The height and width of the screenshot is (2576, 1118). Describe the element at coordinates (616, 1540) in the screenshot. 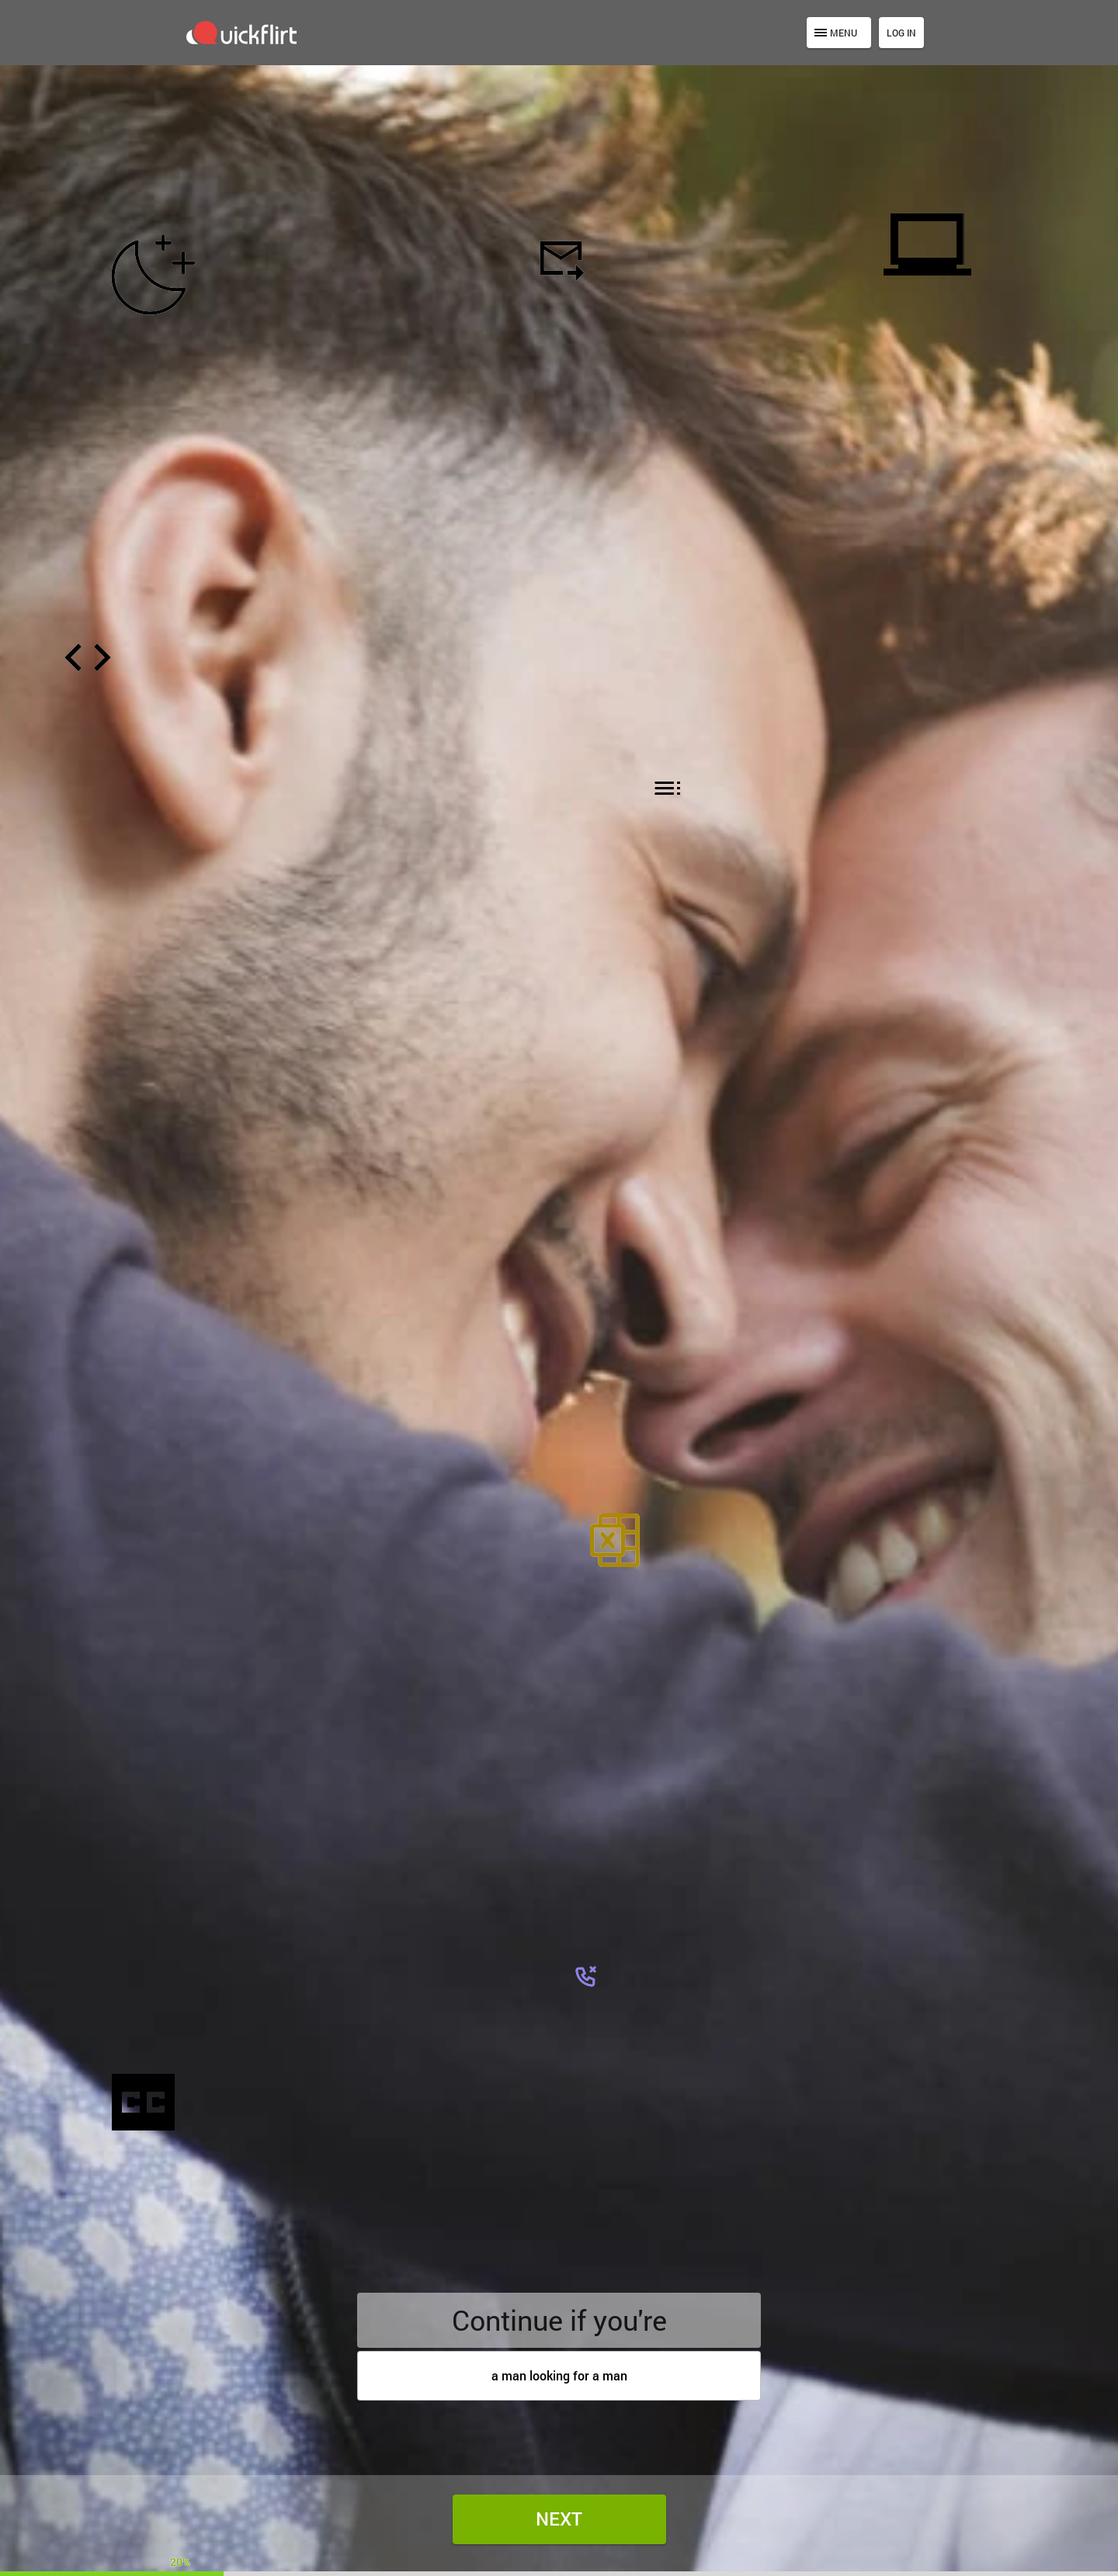

I see `open microsoft excel` at that location.